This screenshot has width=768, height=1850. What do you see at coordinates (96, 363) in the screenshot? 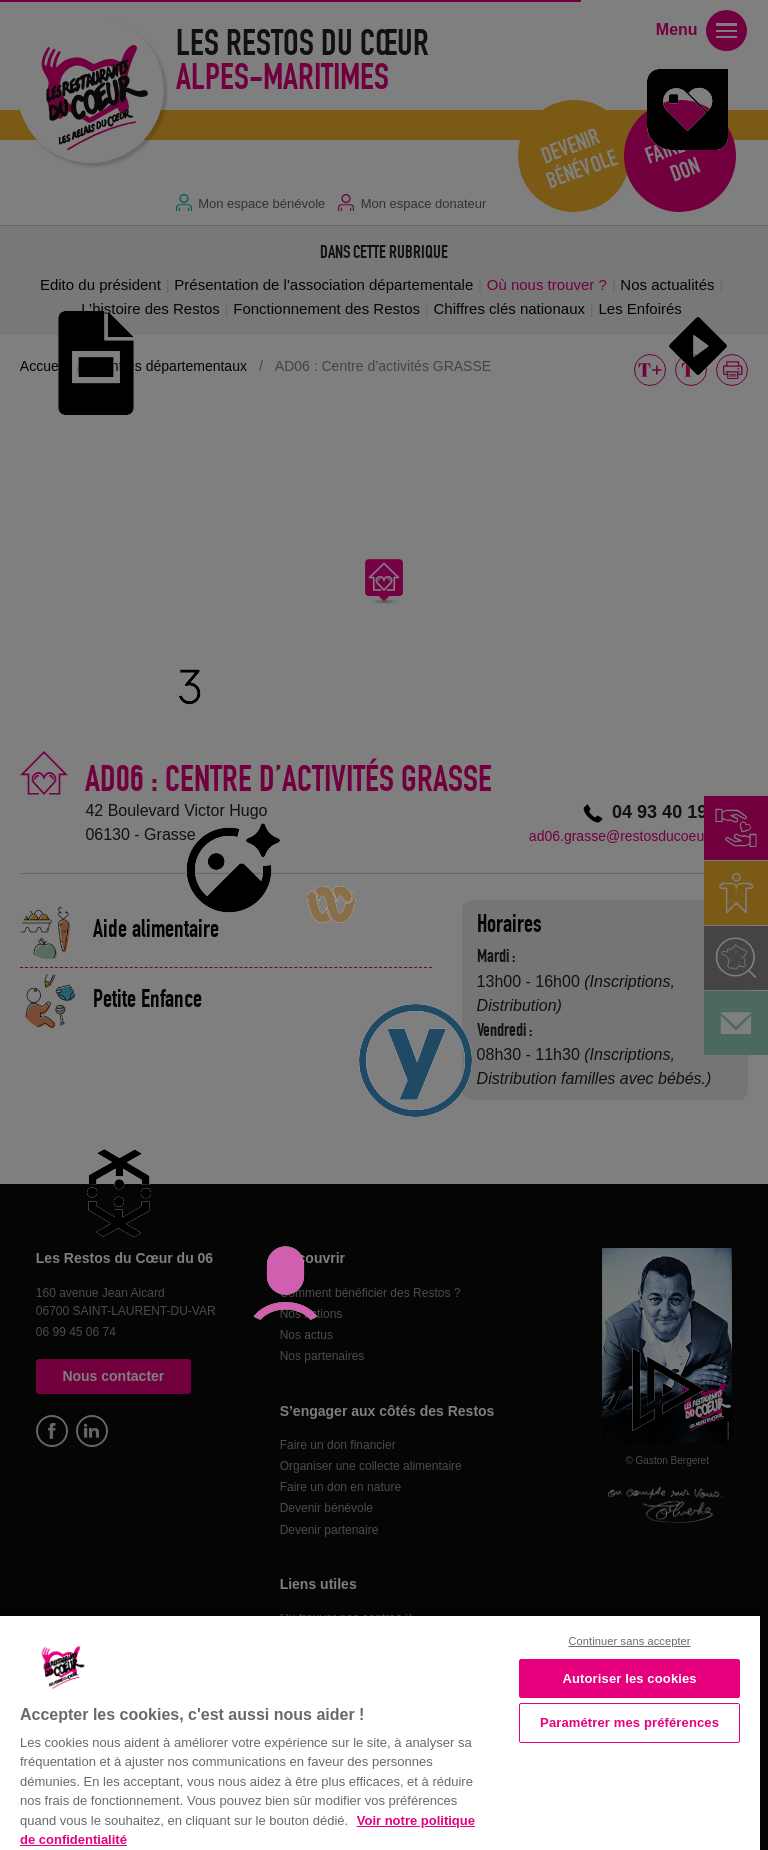
I see `open Google Slides` at bounding box center [96, 363].